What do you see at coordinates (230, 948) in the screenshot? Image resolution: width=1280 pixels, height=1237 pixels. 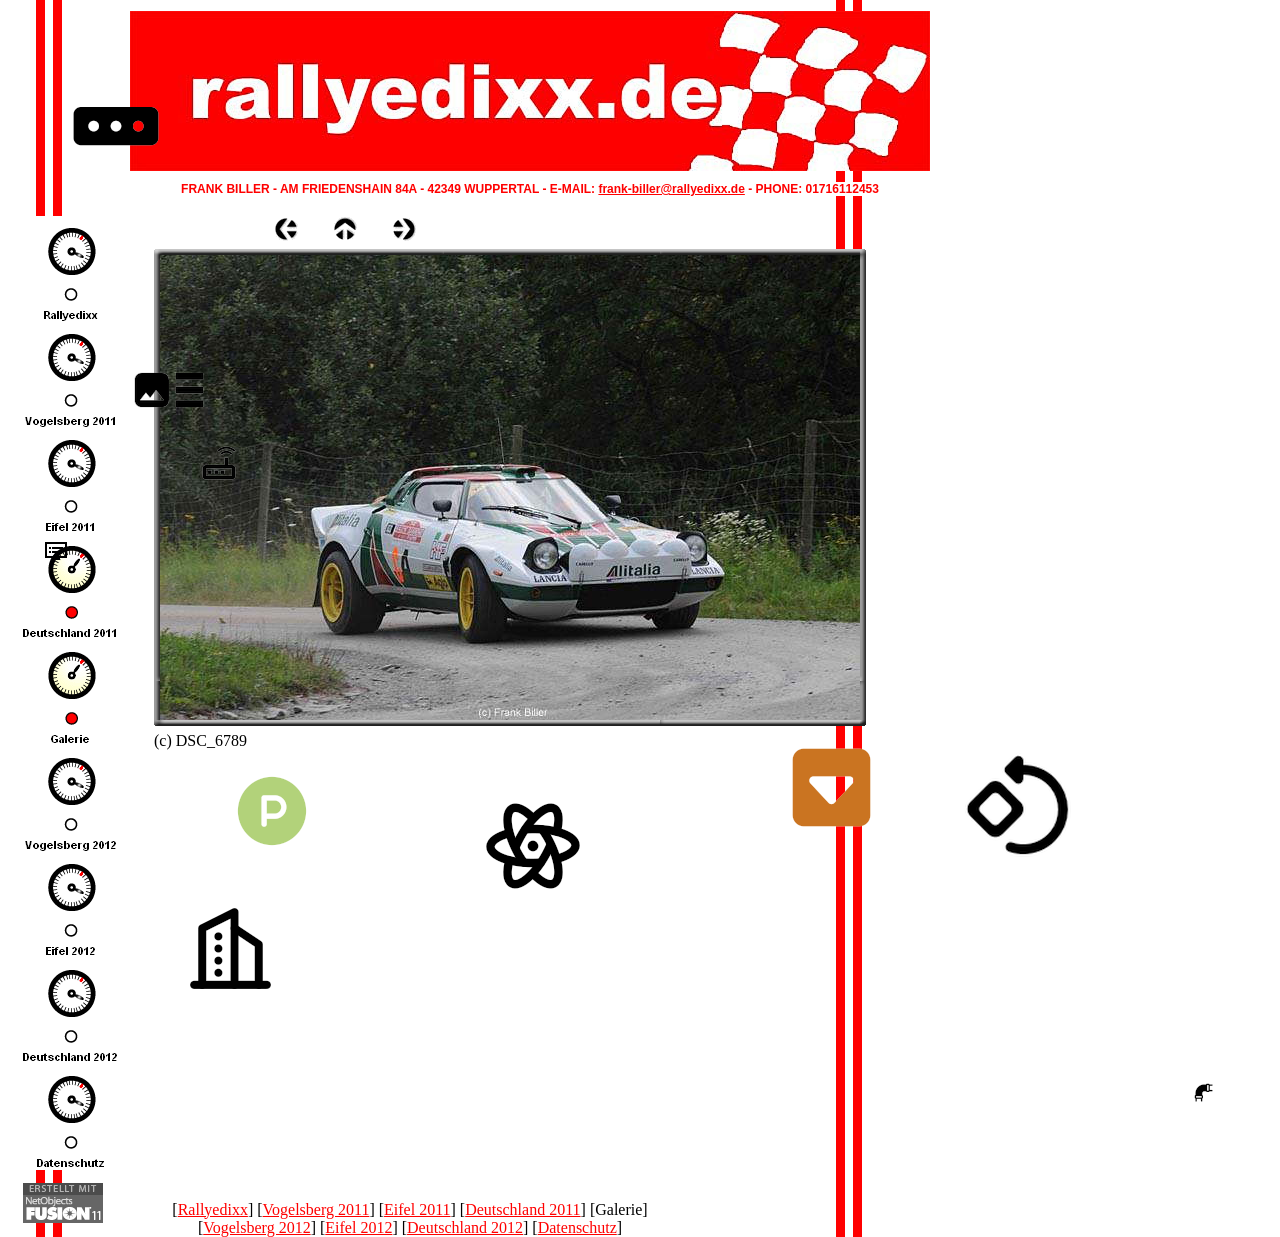 I see `view corporate or business location` at bounding box center [230, 948].